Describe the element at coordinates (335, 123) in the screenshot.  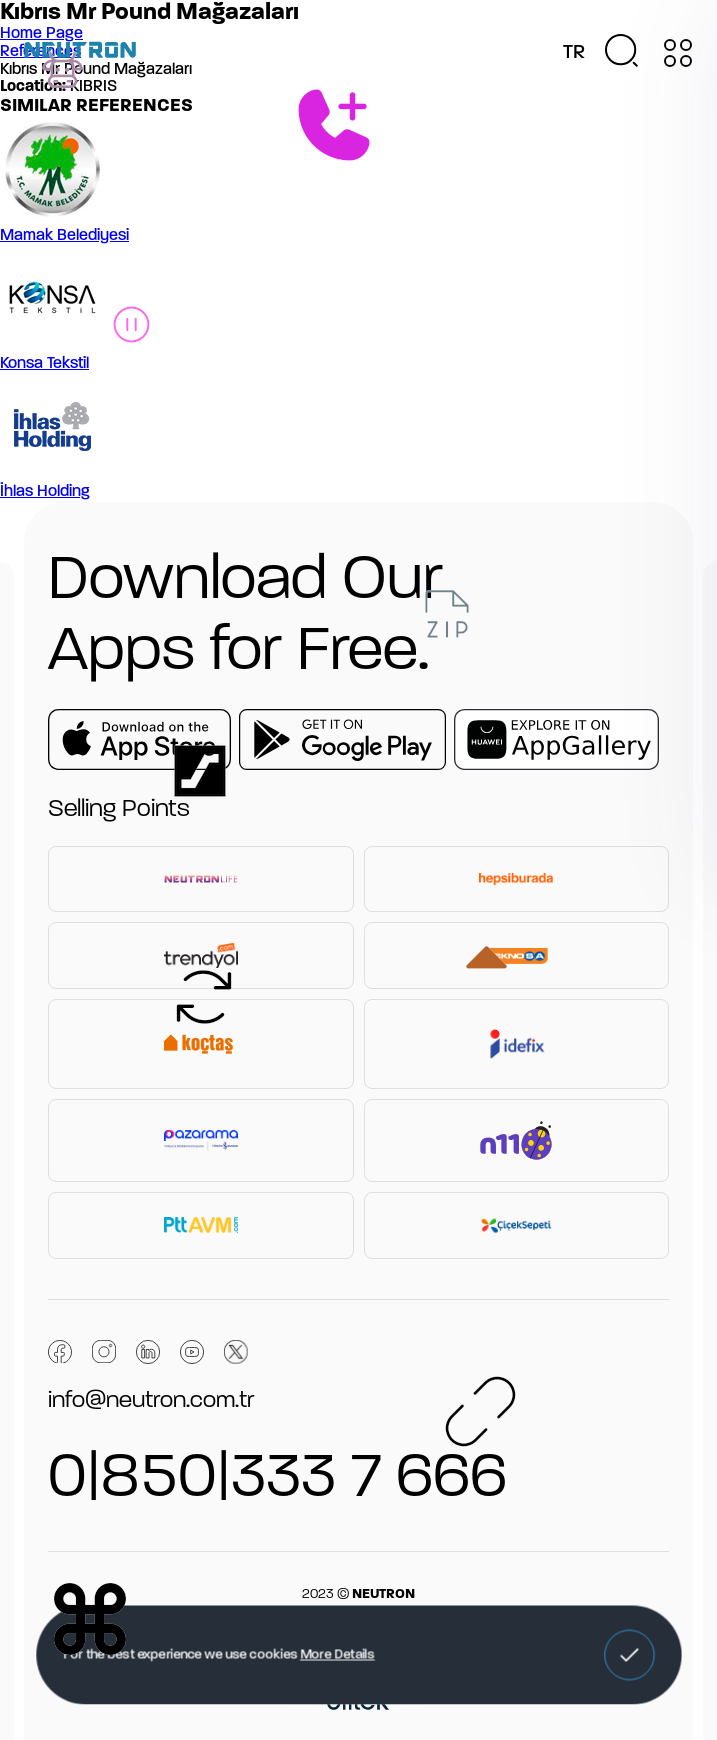
I see `add a new contact` at that location.